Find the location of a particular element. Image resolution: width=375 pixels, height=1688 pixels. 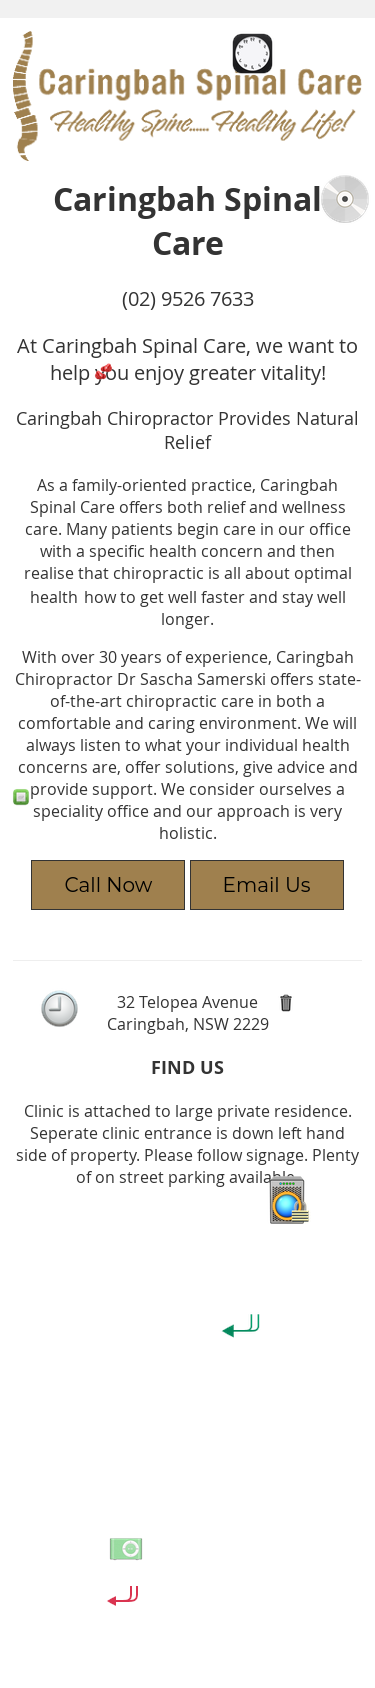

open the clock app is located at coordinates (252, 53).